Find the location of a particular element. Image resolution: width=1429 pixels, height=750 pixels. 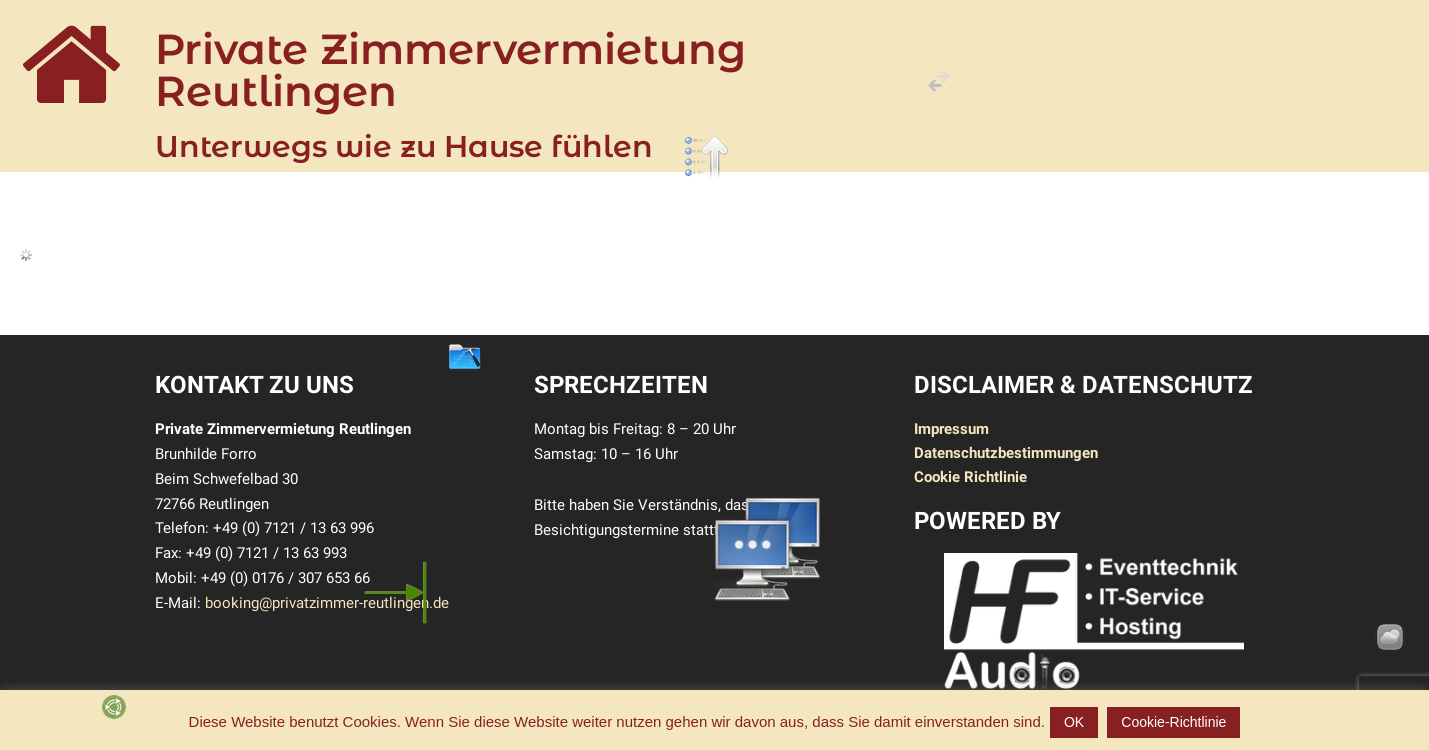

indicates data is being transmitted over the network is located at coordinates (766, 549).